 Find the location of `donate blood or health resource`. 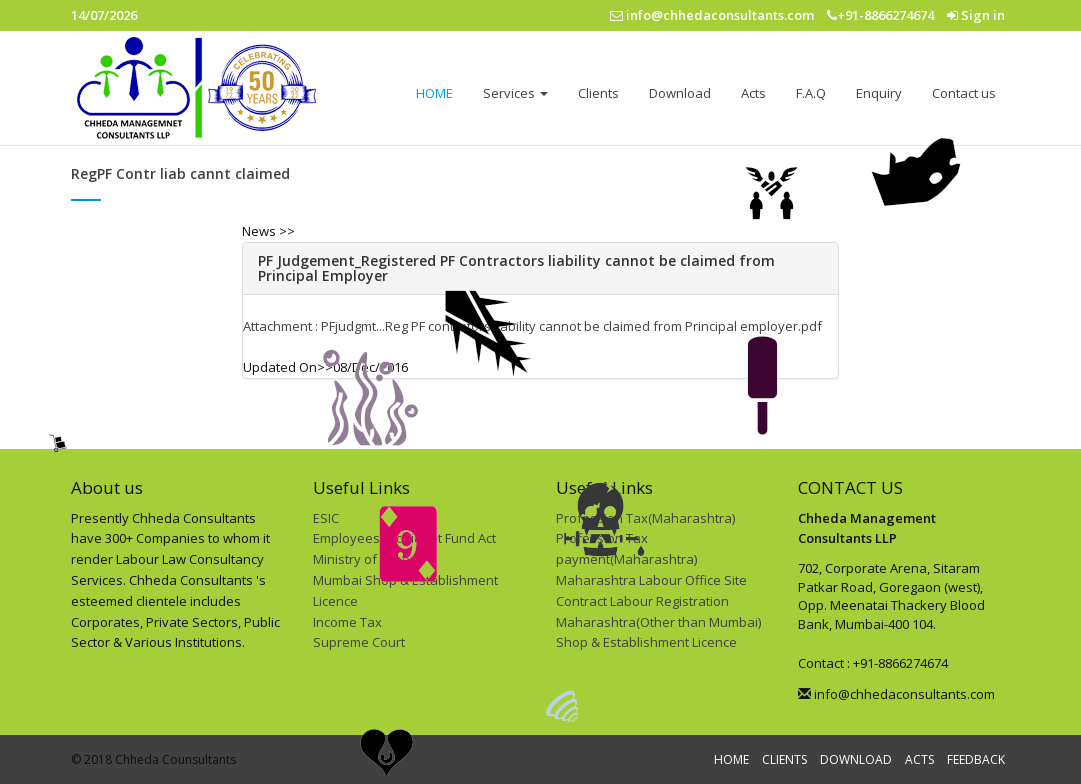

donate blood or health resource is located at coordinates (386, 751).